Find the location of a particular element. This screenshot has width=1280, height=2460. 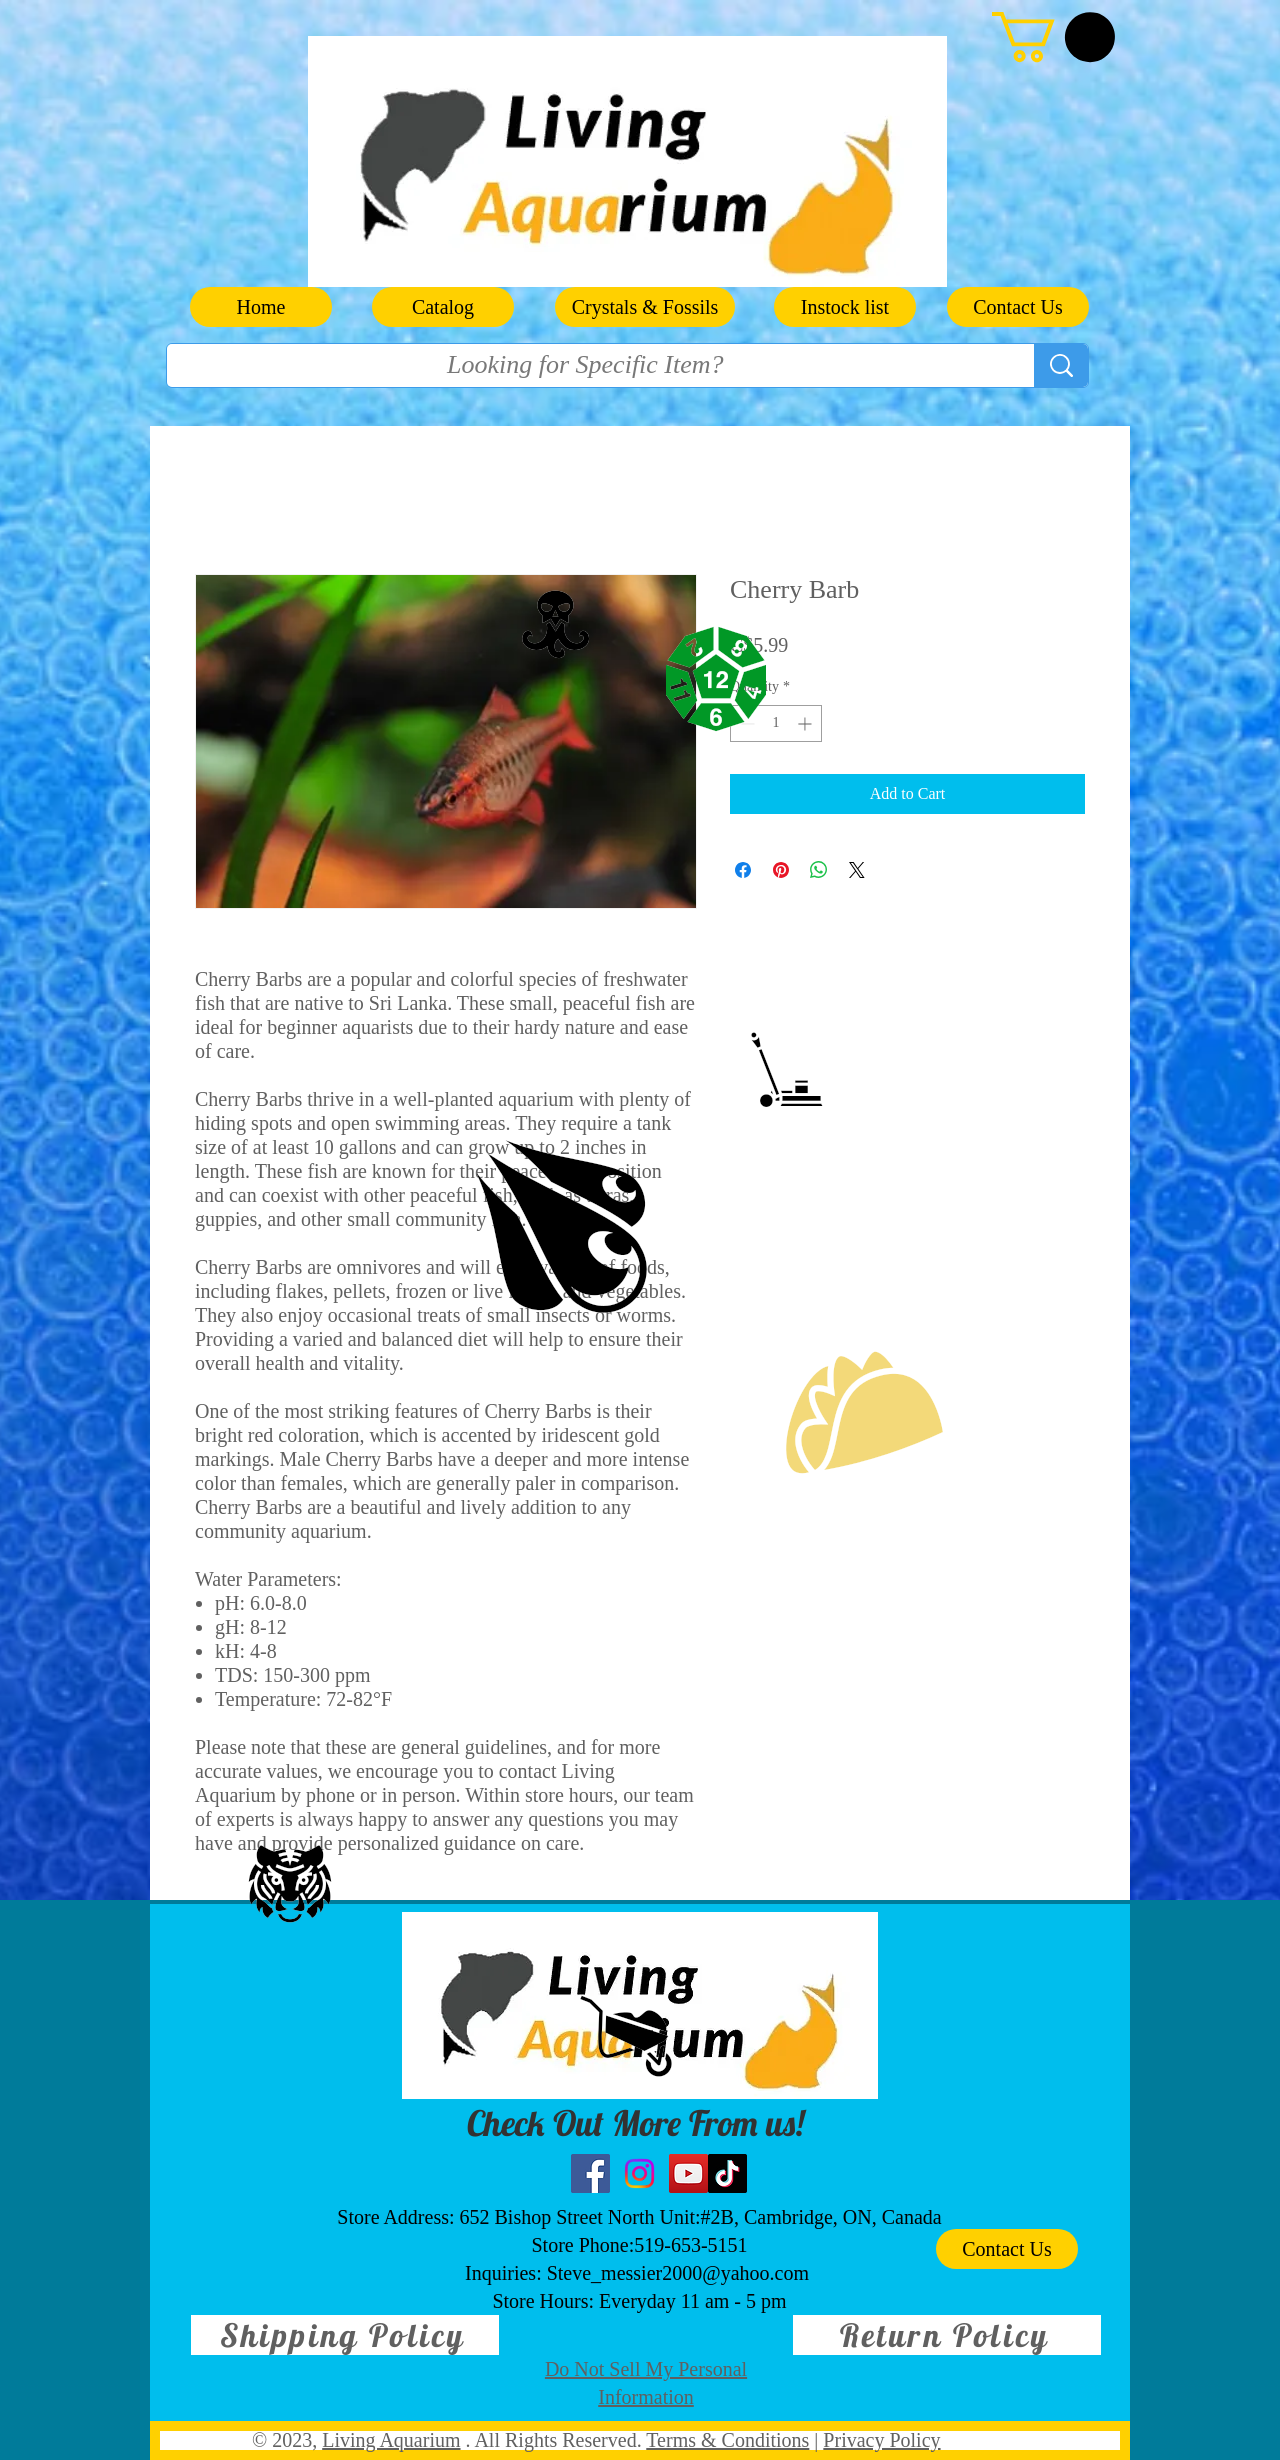

roll a 12-sided die is located at coordinates (716, 679).